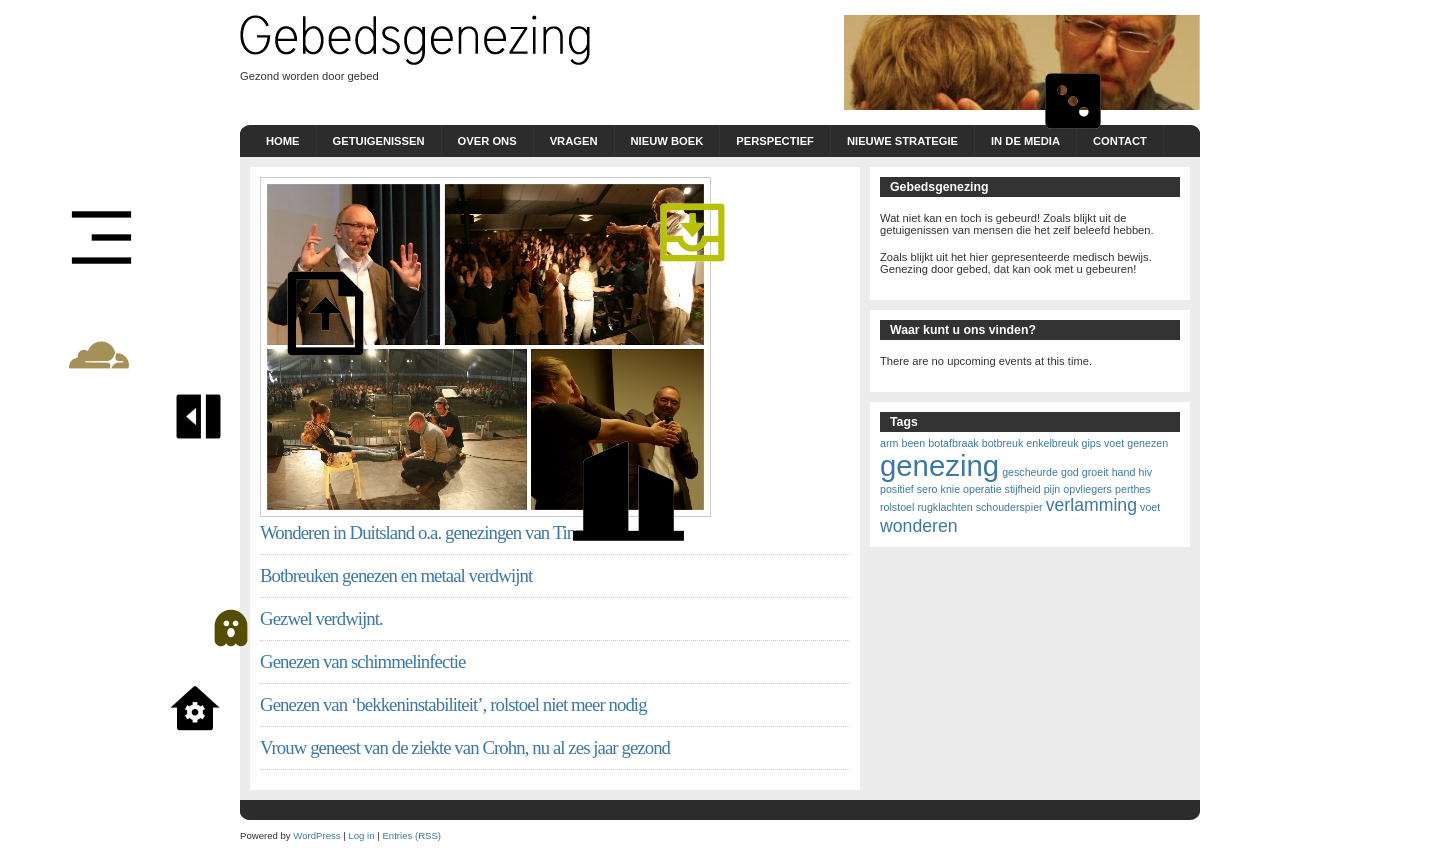  What do you see at coordinates (1073, 101) in the screenshot?
I see `roll dice or generate random result` at bounding box center [1073, 101].